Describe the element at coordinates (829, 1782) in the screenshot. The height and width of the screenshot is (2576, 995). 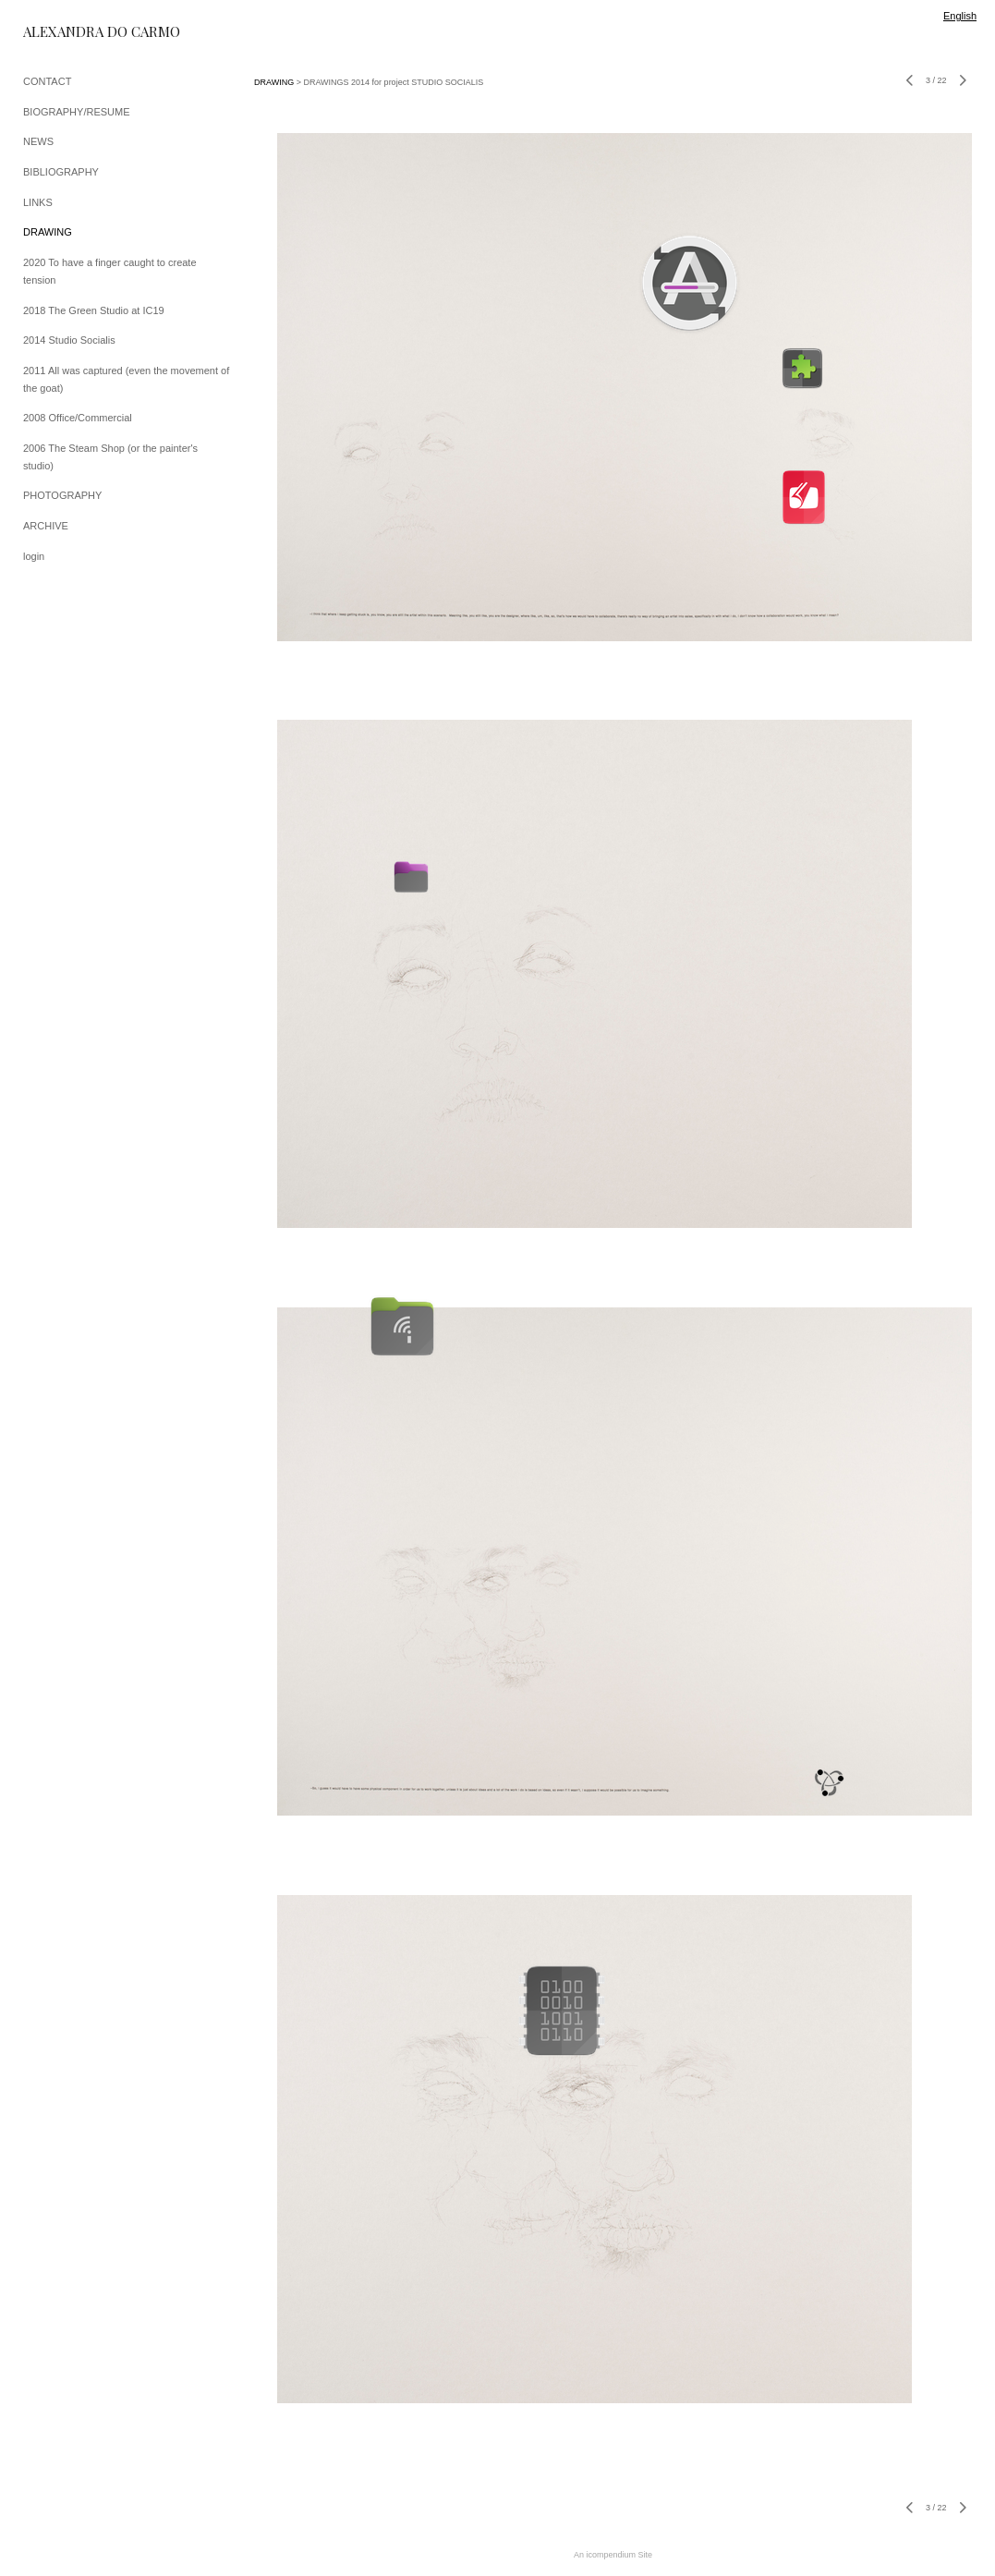
I see `access bonjour network discovery settings` at that location.